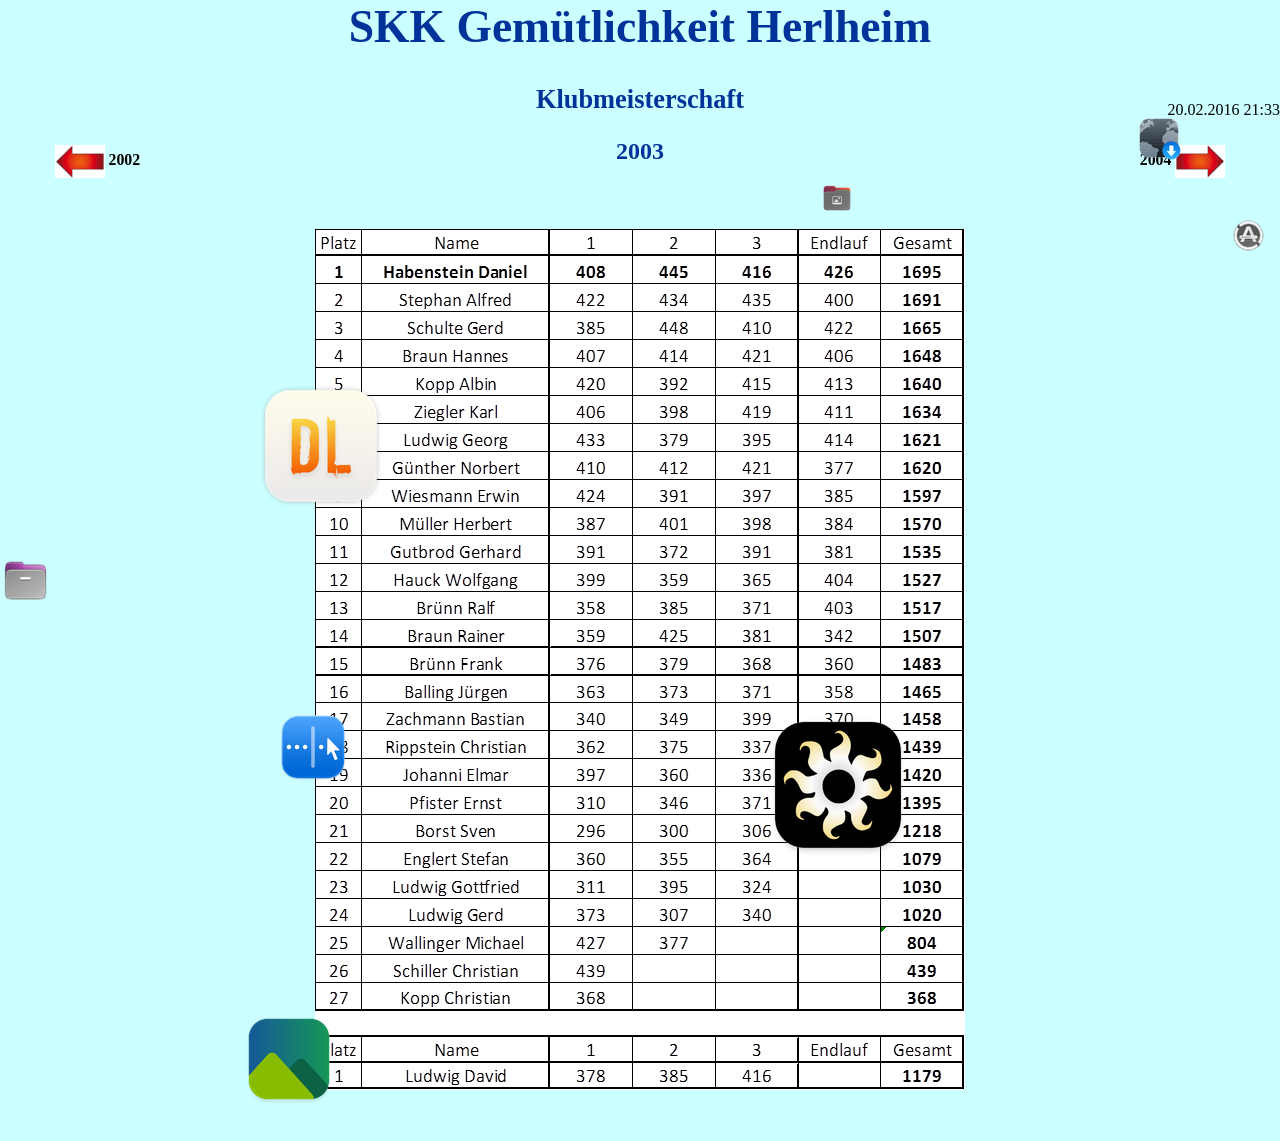 The width and height of the screenshot is (1280, 1141). What do you see at coordinates (321, 446) in the screenshot?
I see `launch dying light game` at bounding box center [321, 446].